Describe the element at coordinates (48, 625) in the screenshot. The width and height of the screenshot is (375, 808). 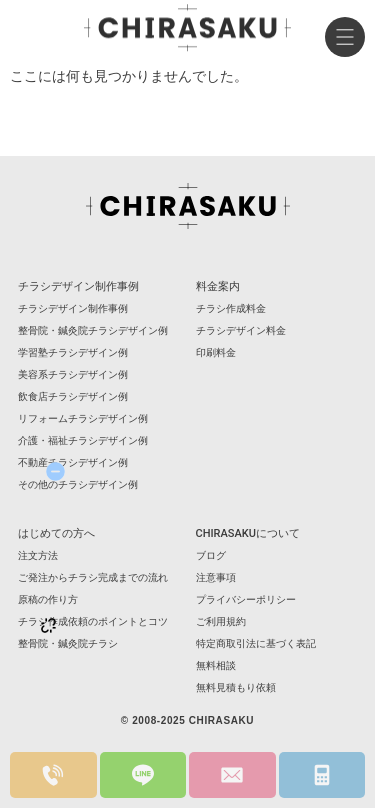
I see `unlink or disconnect a connected item` at that location.